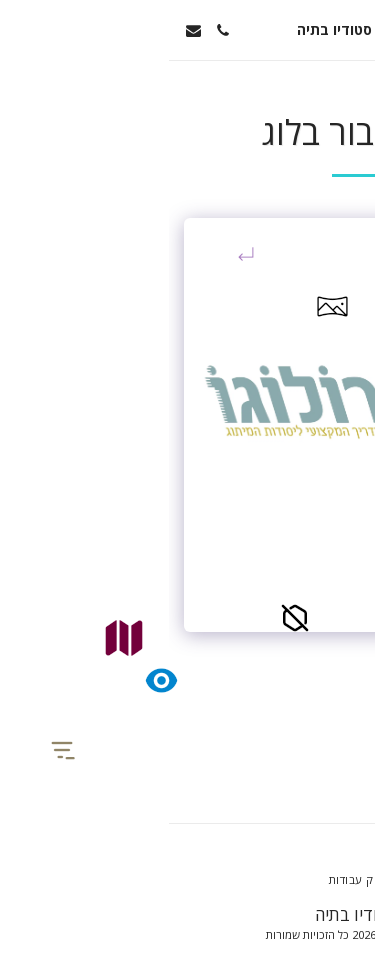 The height and width of the screenshot is (953, 375). What do you see at coordinates (295, 618) in the screenshot?
I see `disable or deactivate a feature` at bounding box center [295, 618].